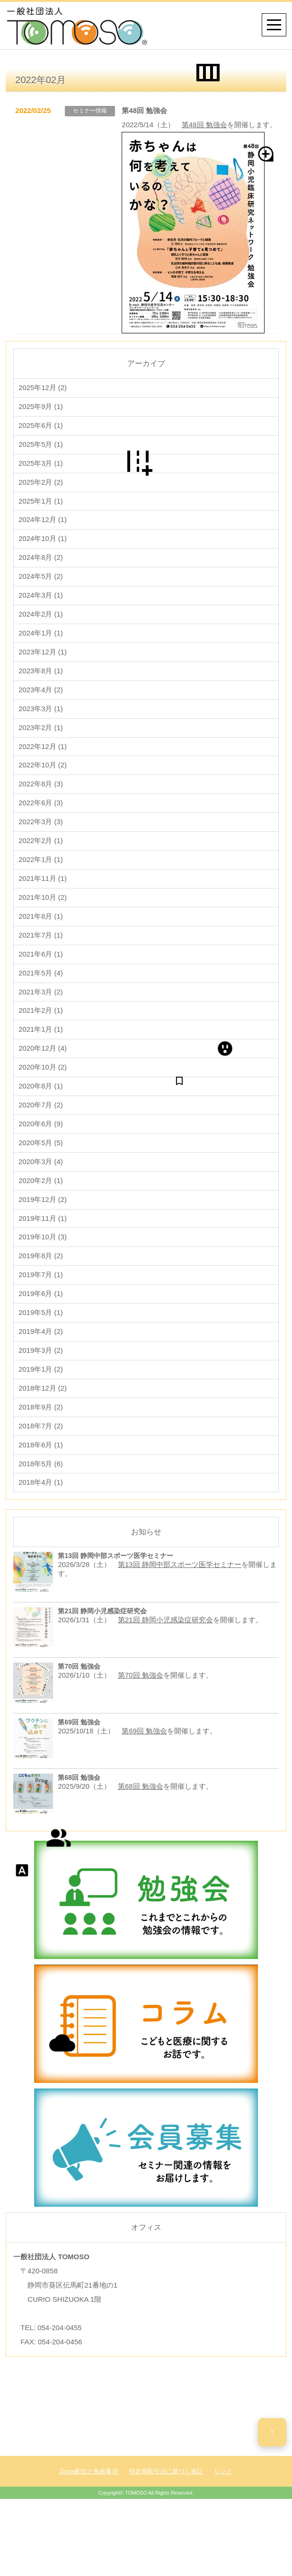 The width and height of the screenshot is (292, 2576). Describe the element at coordinates (59, 1838) in the screenshot. I see `view contacts or people list` at that location.